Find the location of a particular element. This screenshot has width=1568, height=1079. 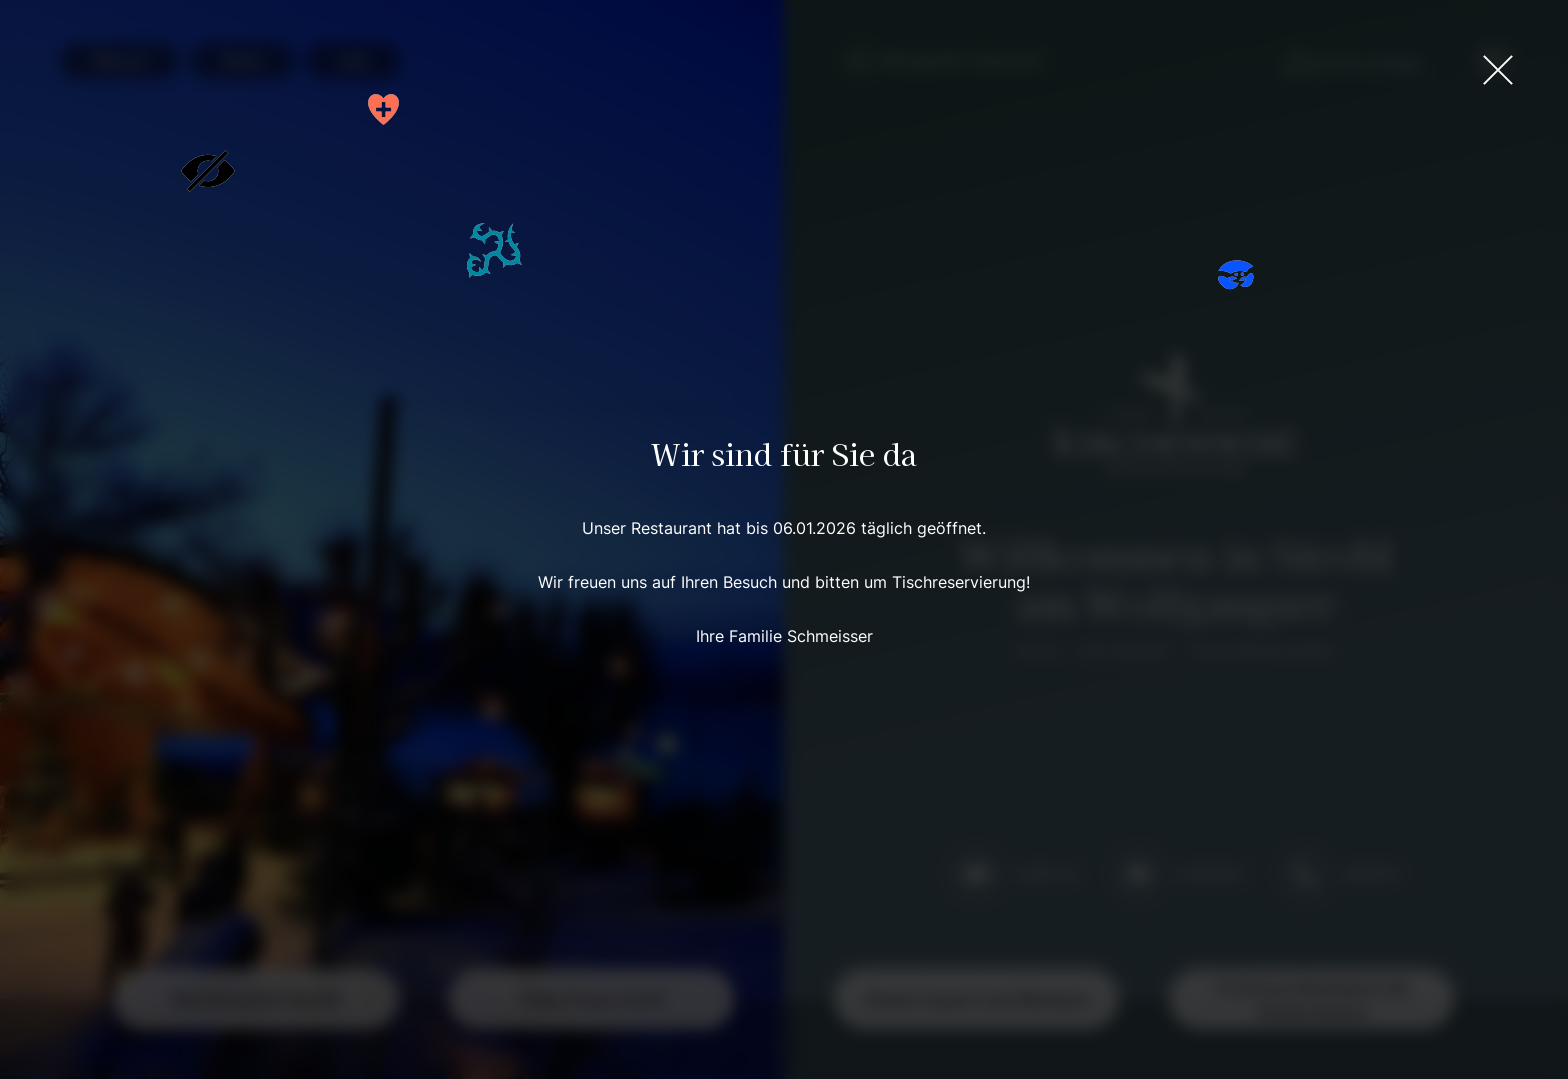

crab character or creature in a game interface is located at coordinates (1236, 275).